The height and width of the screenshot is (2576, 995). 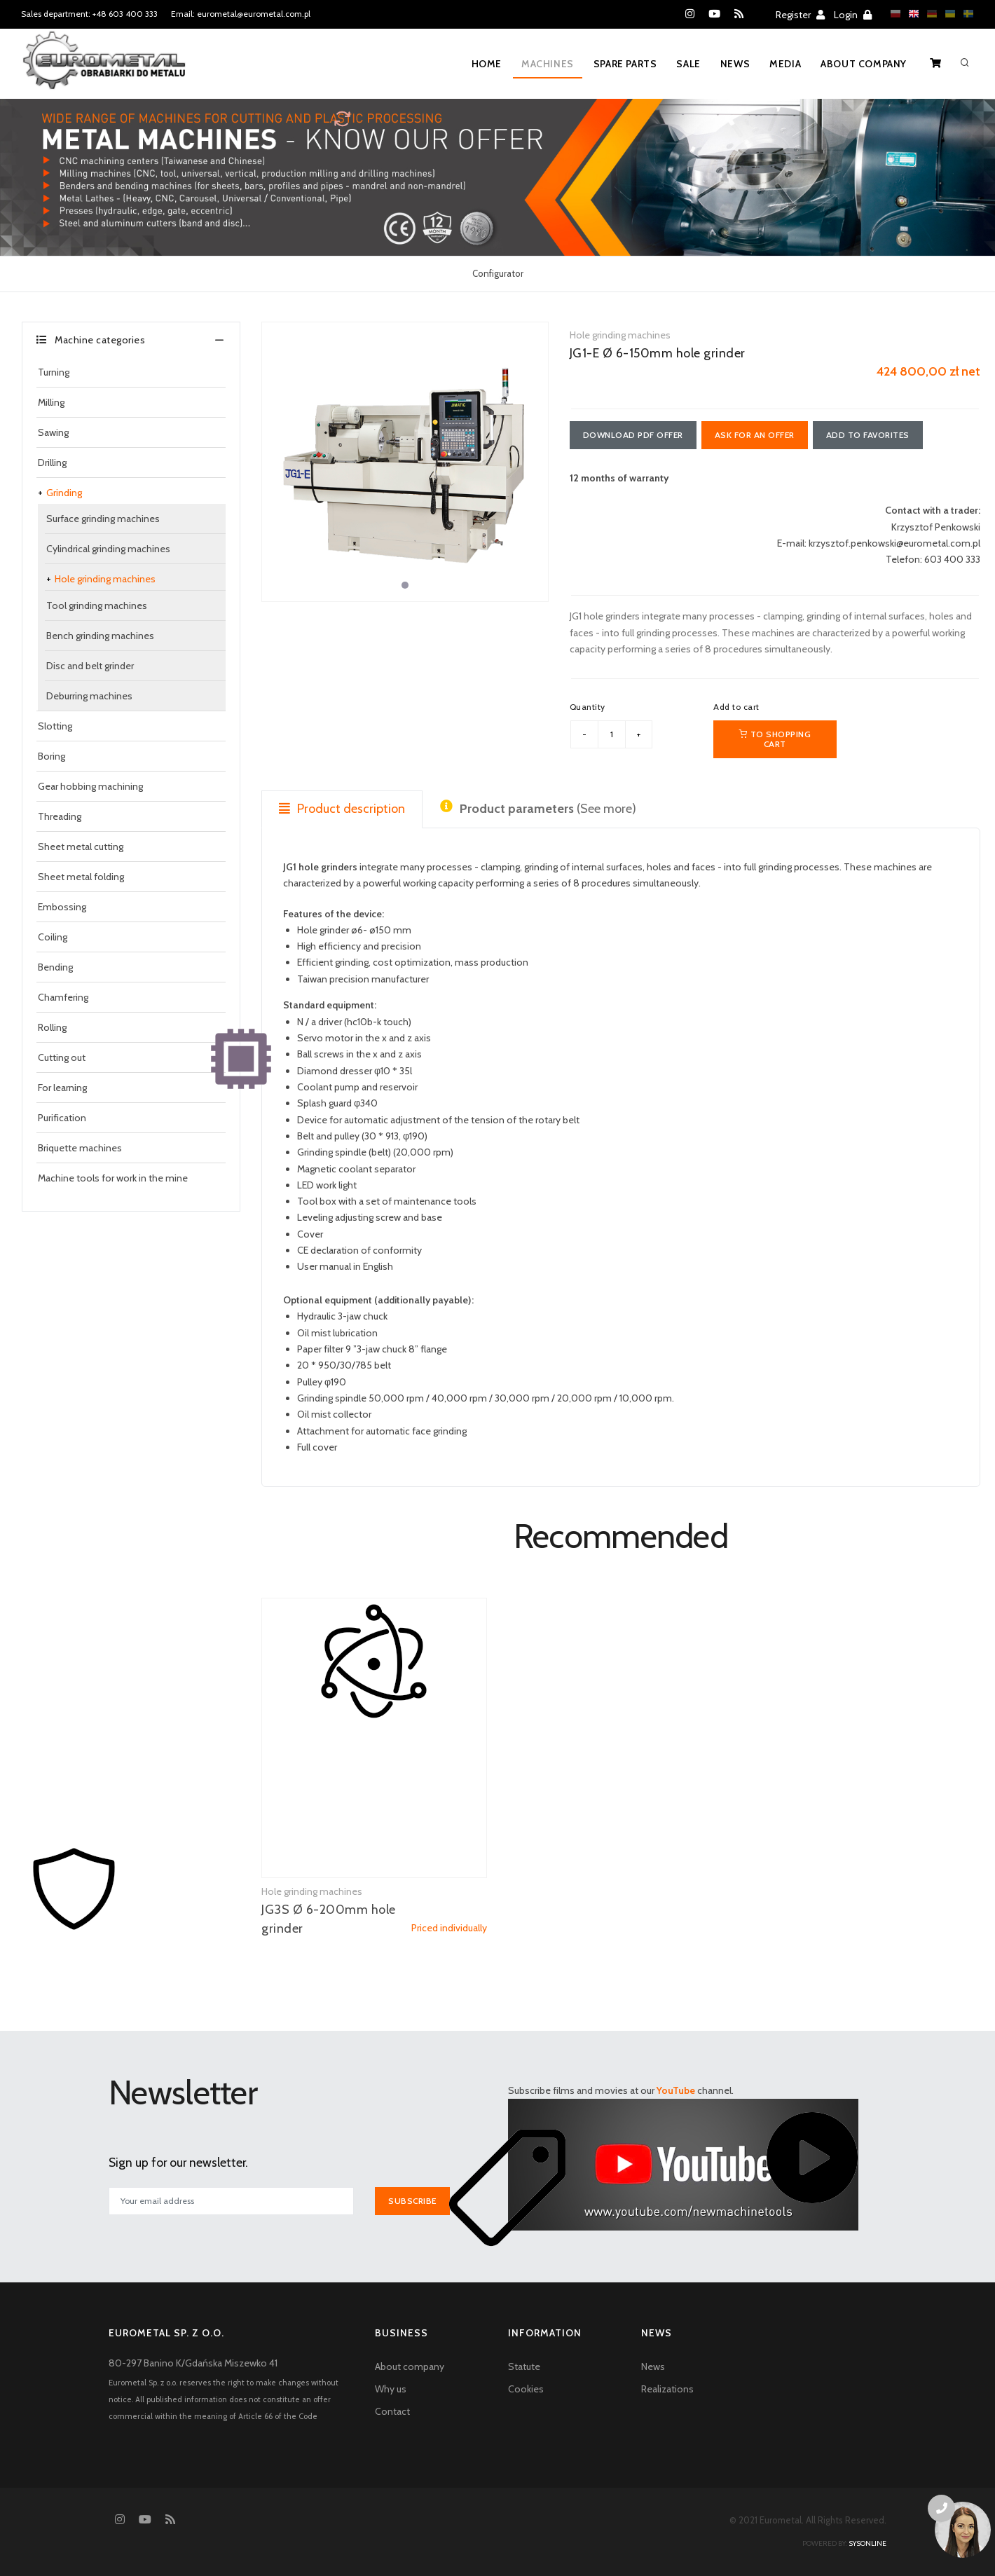 What do you see at coordinates (342, 118) in the screenshot?
I see `refresh or reload content` at bounding box center [342, 118].